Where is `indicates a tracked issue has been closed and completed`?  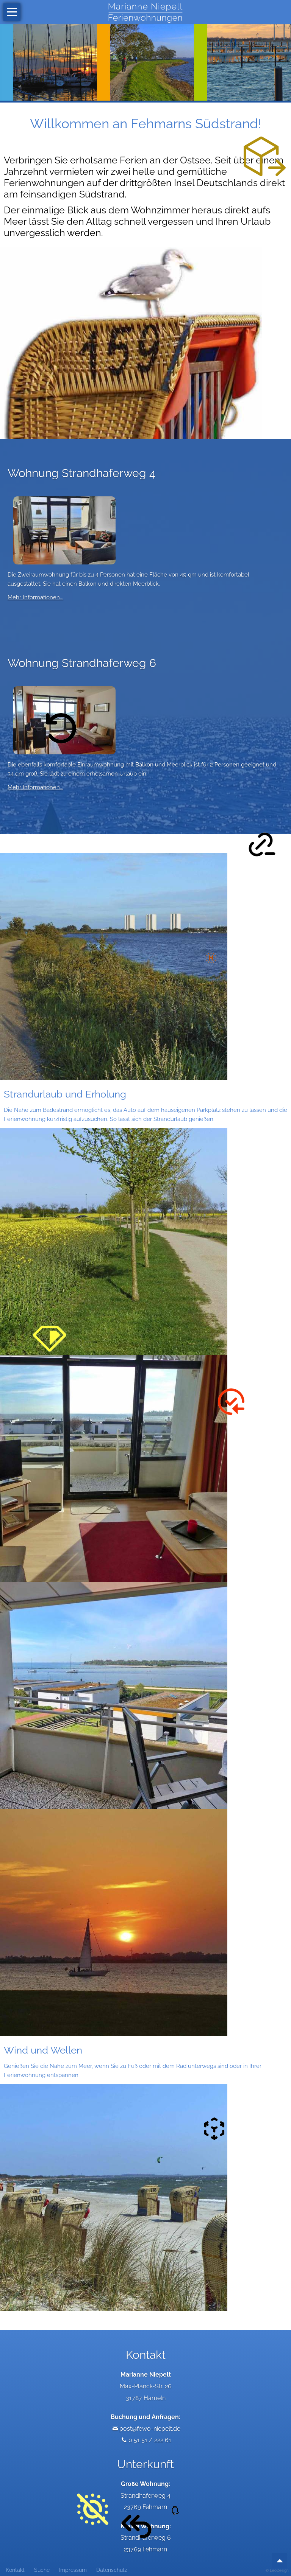 indicates a tracked issue has been closed and completed is located at coordinates (231, 1402).